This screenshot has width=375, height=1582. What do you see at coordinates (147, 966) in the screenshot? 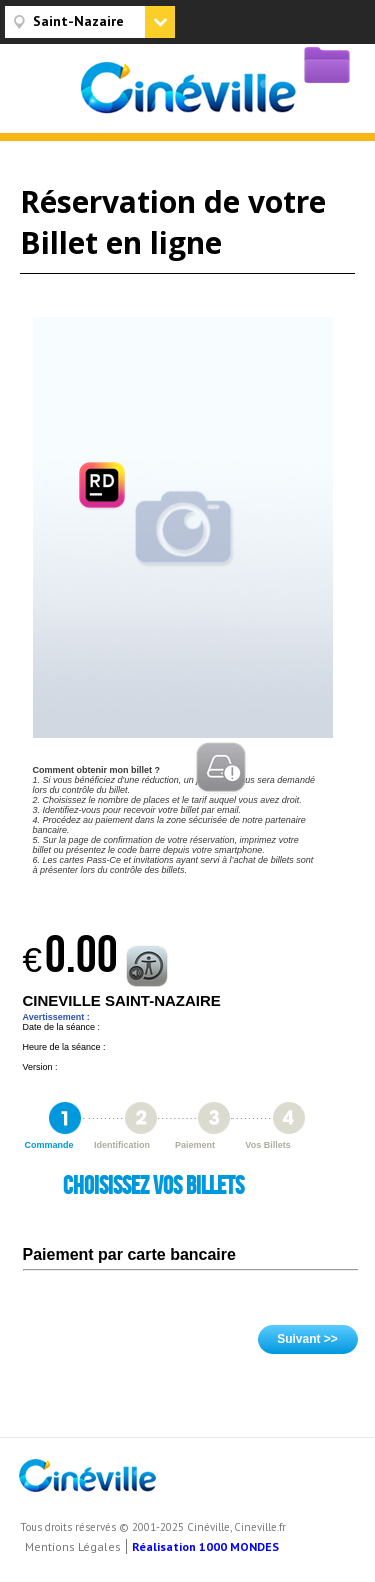
I see `open VoiceOver accessibility utility` at bounding box center [147, 966].